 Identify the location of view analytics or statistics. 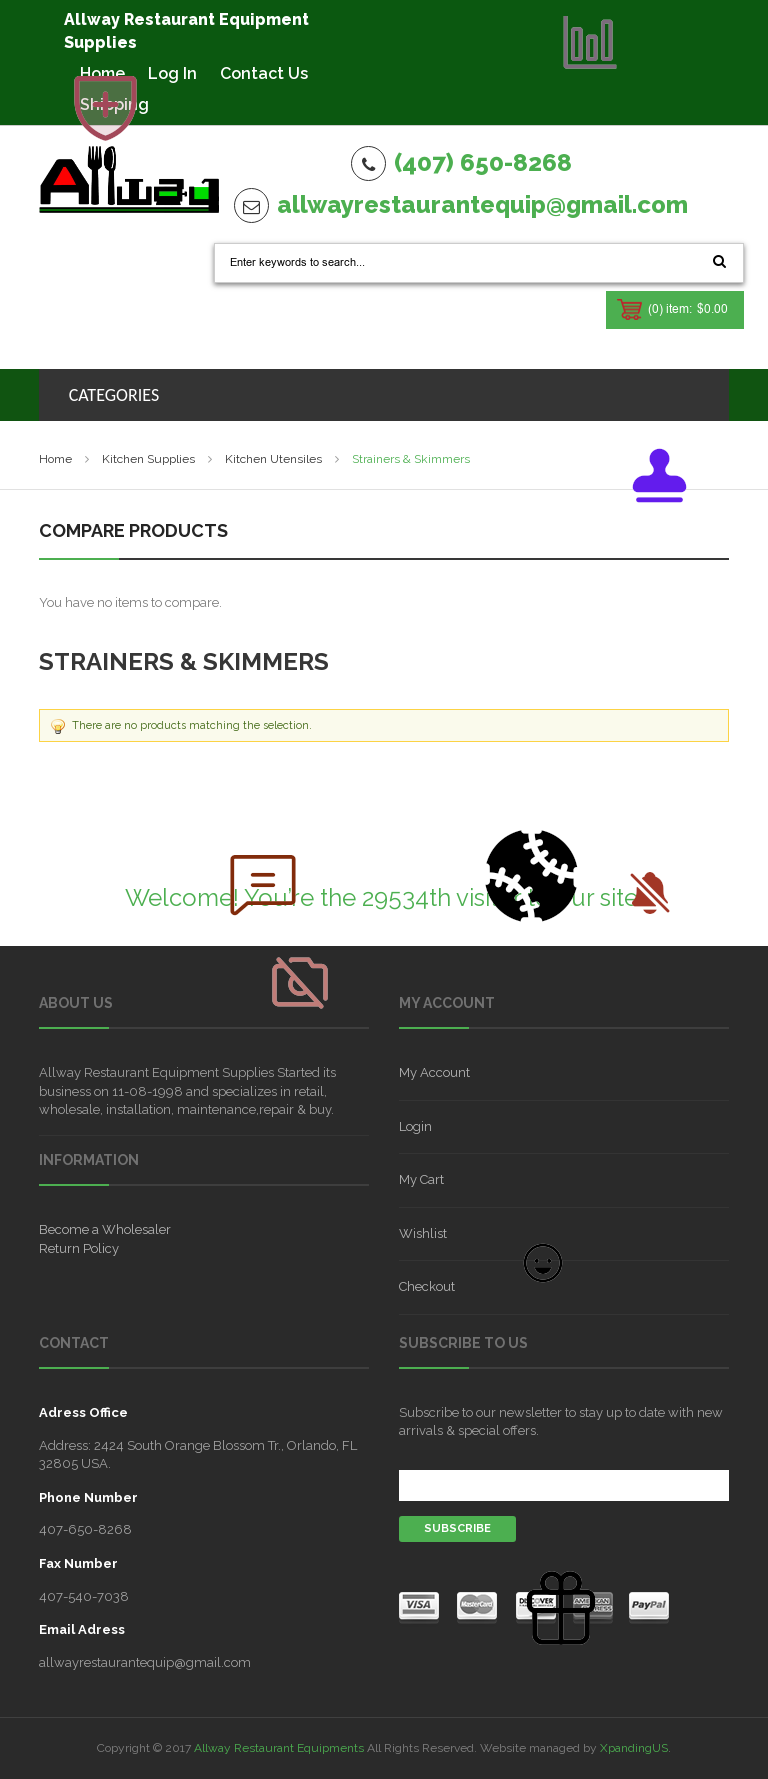
(590, 46).